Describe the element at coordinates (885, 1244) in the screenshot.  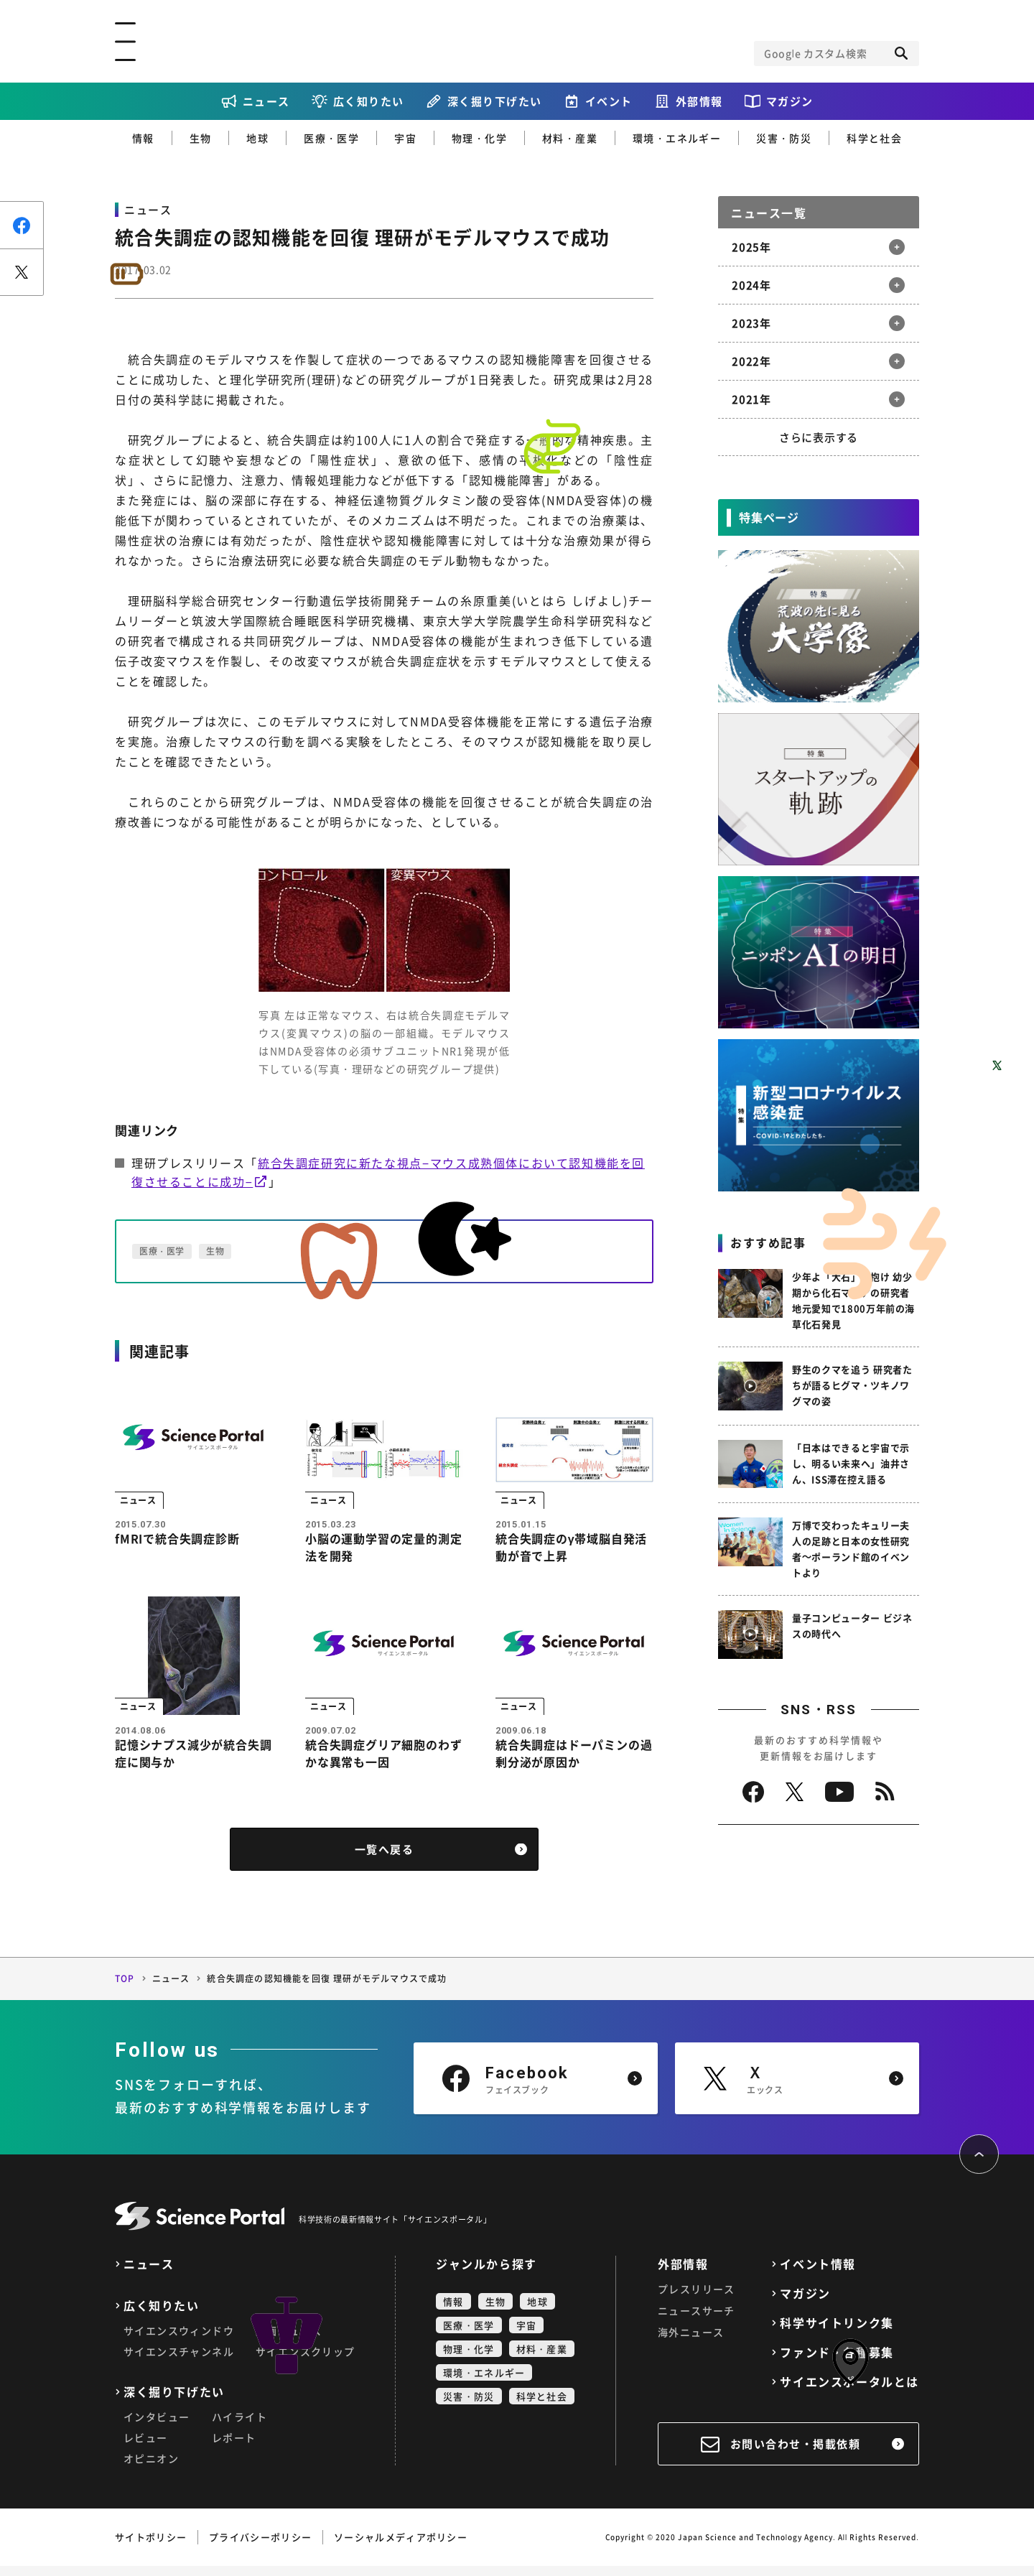
I see `wind power or wind energy generation` at that location.